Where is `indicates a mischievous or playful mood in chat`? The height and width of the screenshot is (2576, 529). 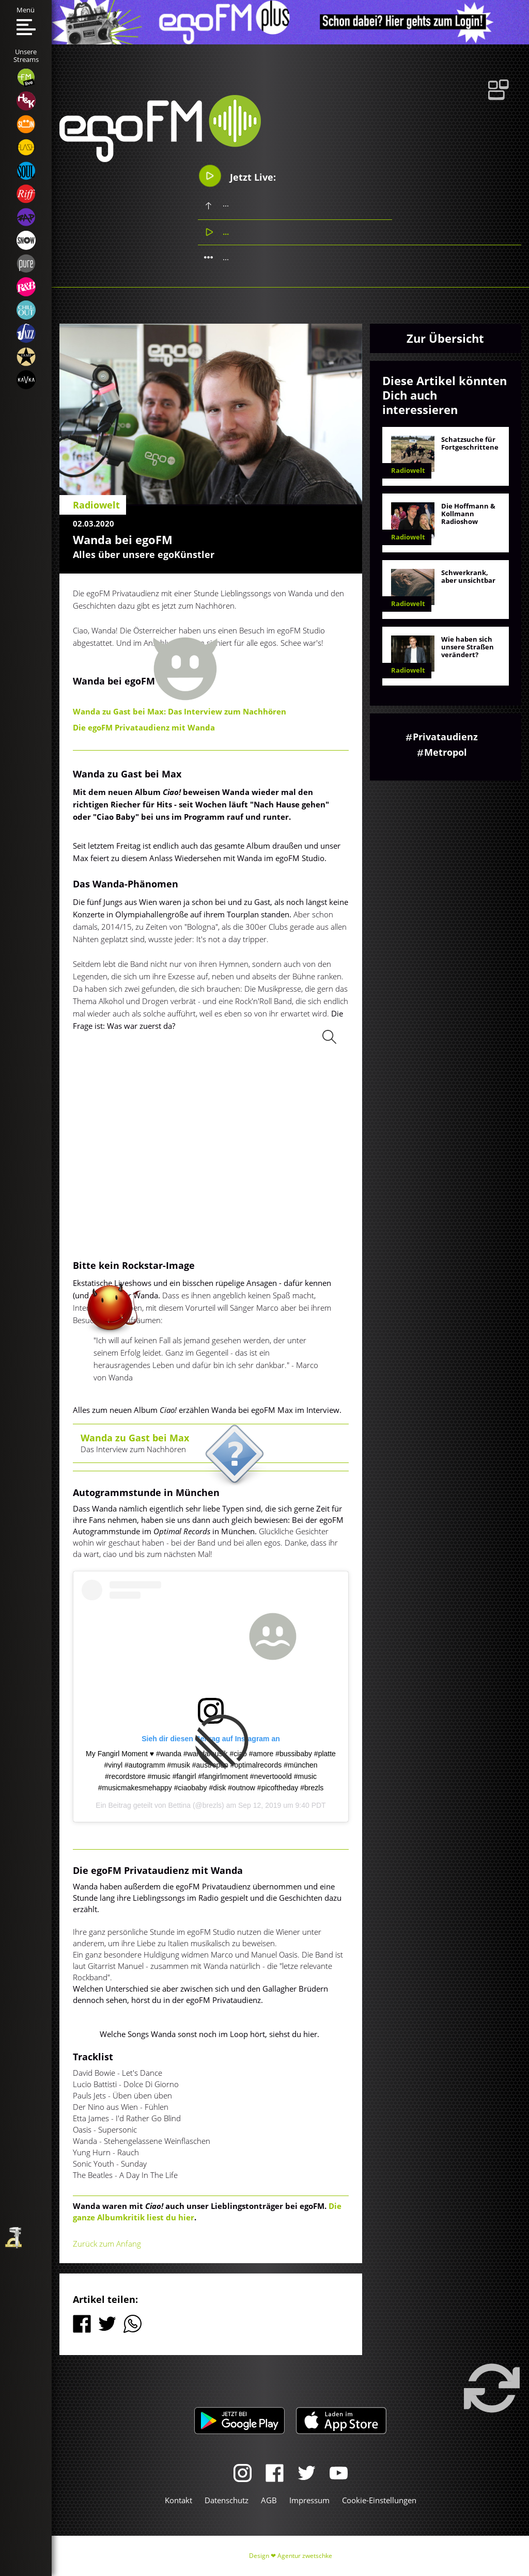
indicates a mischievous or playful mood in chat is located at coordinates (114, 1309).